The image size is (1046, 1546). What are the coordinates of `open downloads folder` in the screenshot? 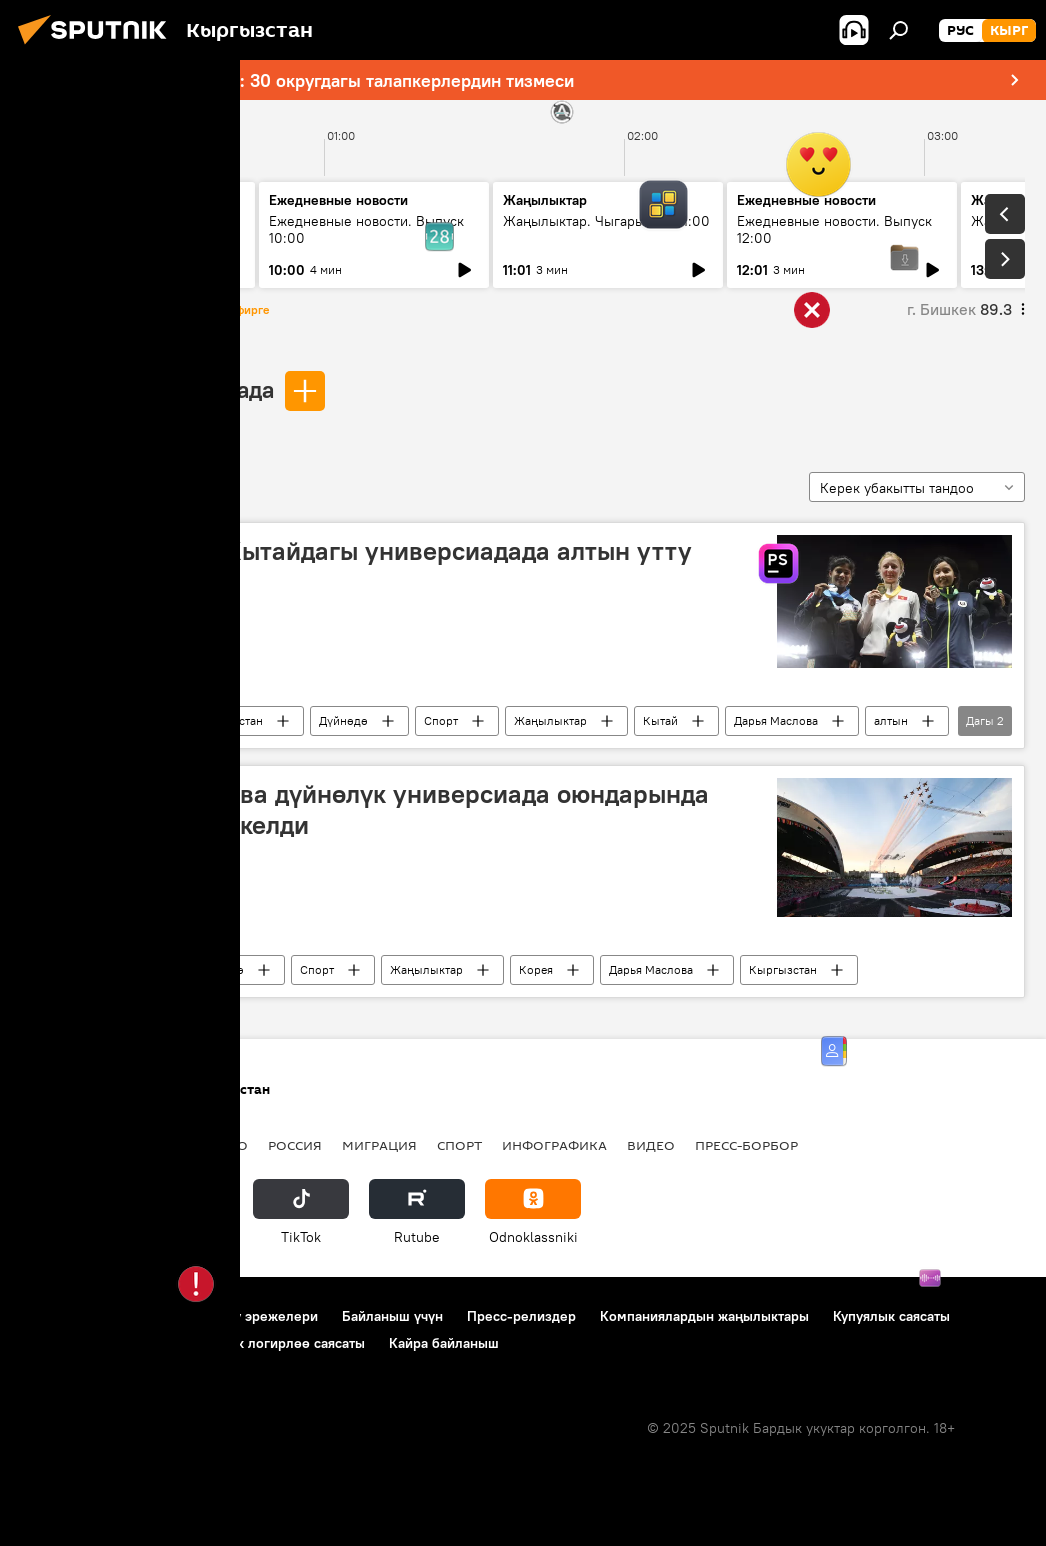 It's located at (904, 257).